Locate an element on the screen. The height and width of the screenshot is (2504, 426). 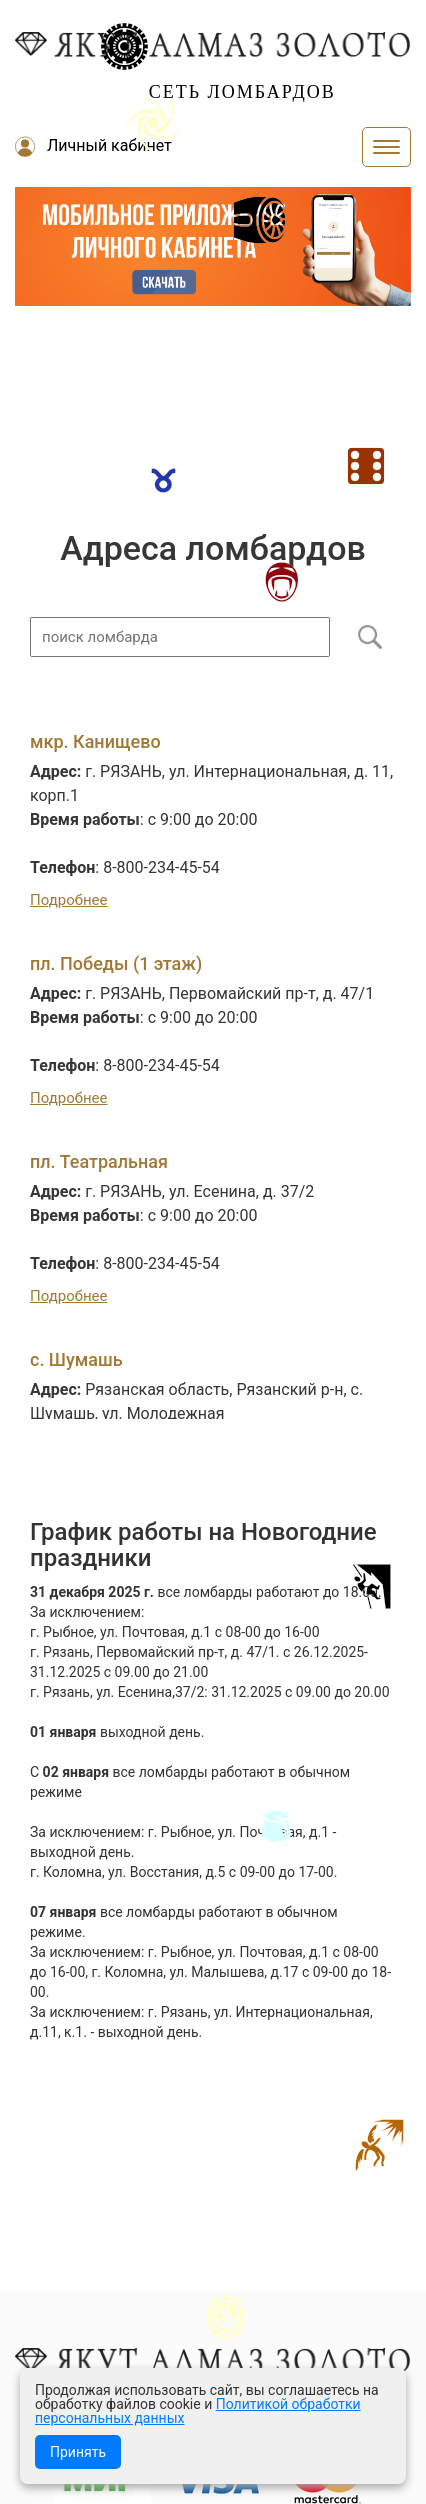
access turbine or engine controls is located at coordinates (260, 220).